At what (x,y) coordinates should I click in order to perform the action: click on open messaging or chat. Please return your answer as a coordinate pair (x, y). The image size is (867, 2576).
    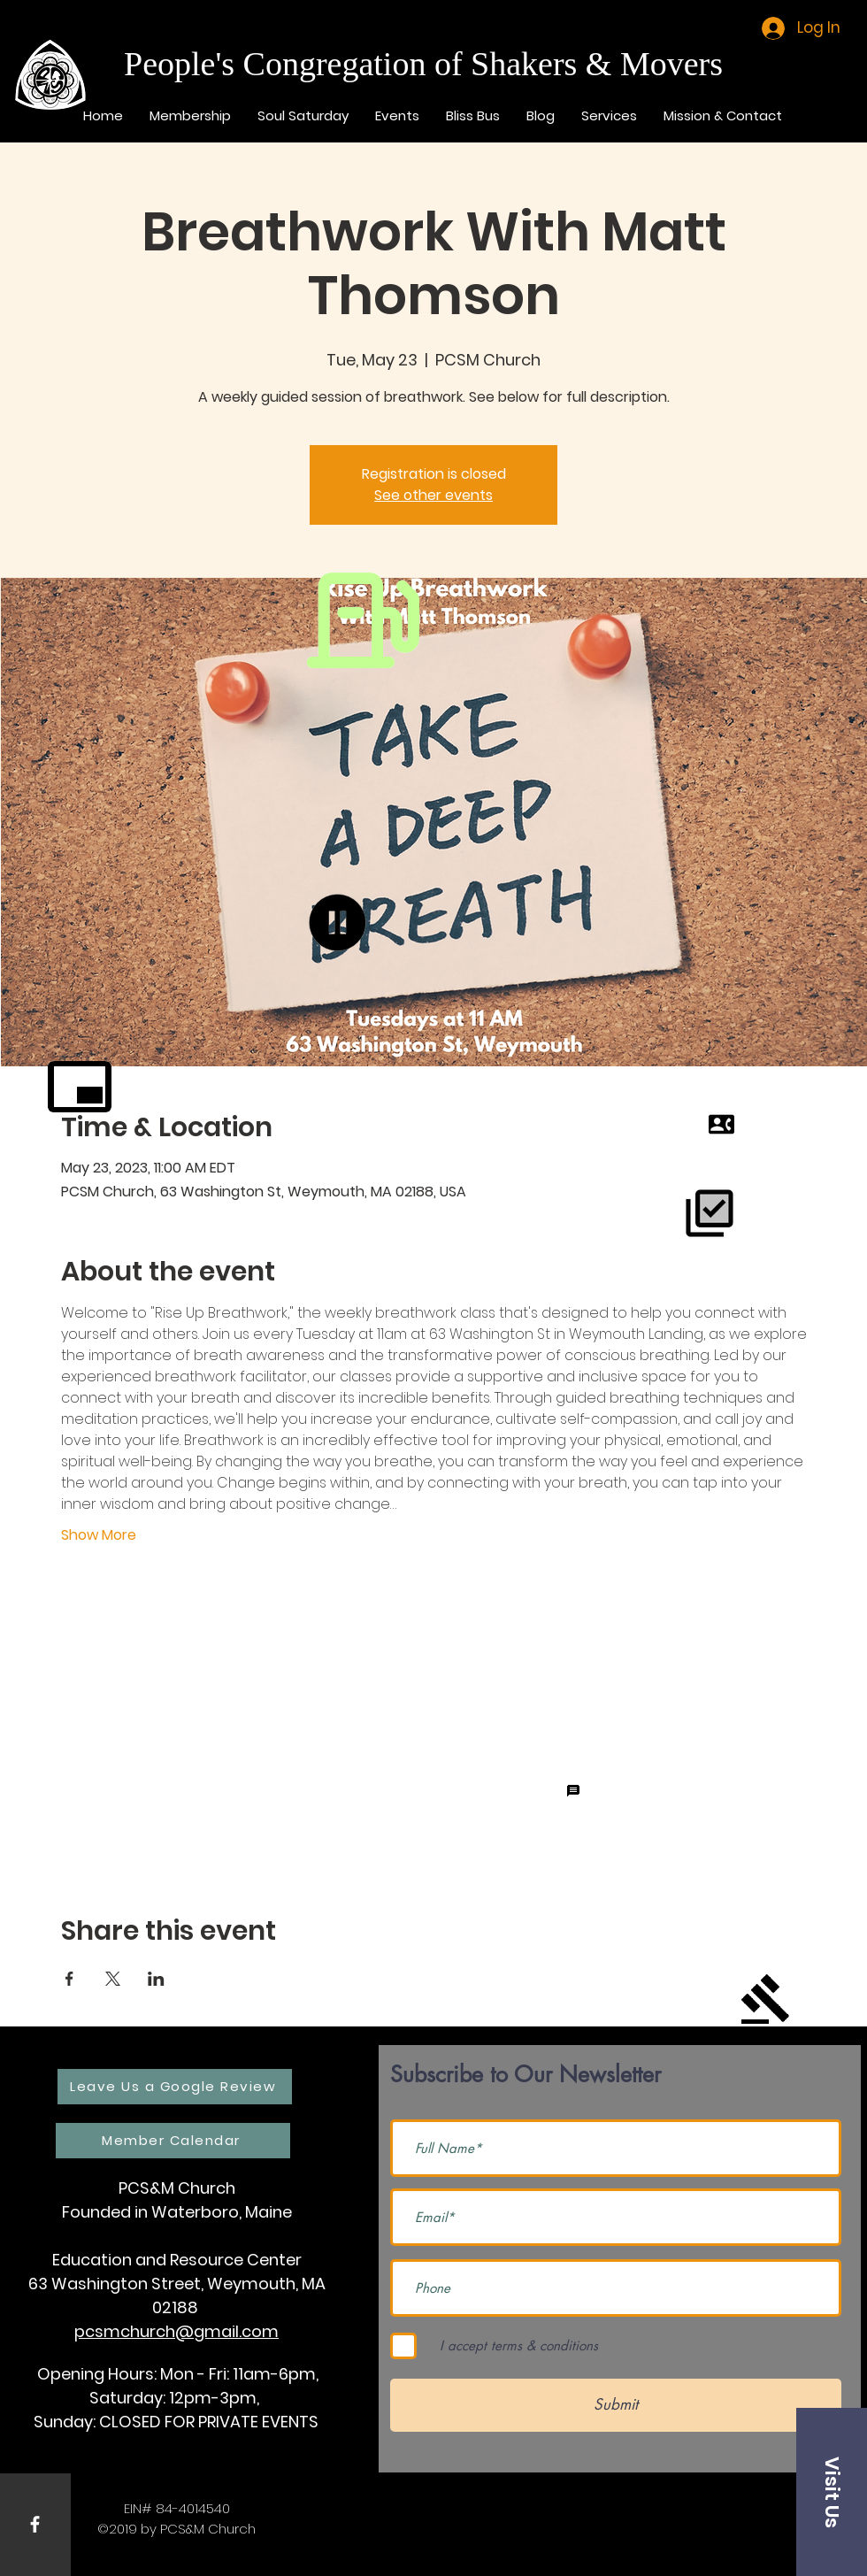
    Looking at the image, I should click on (573, 1791).